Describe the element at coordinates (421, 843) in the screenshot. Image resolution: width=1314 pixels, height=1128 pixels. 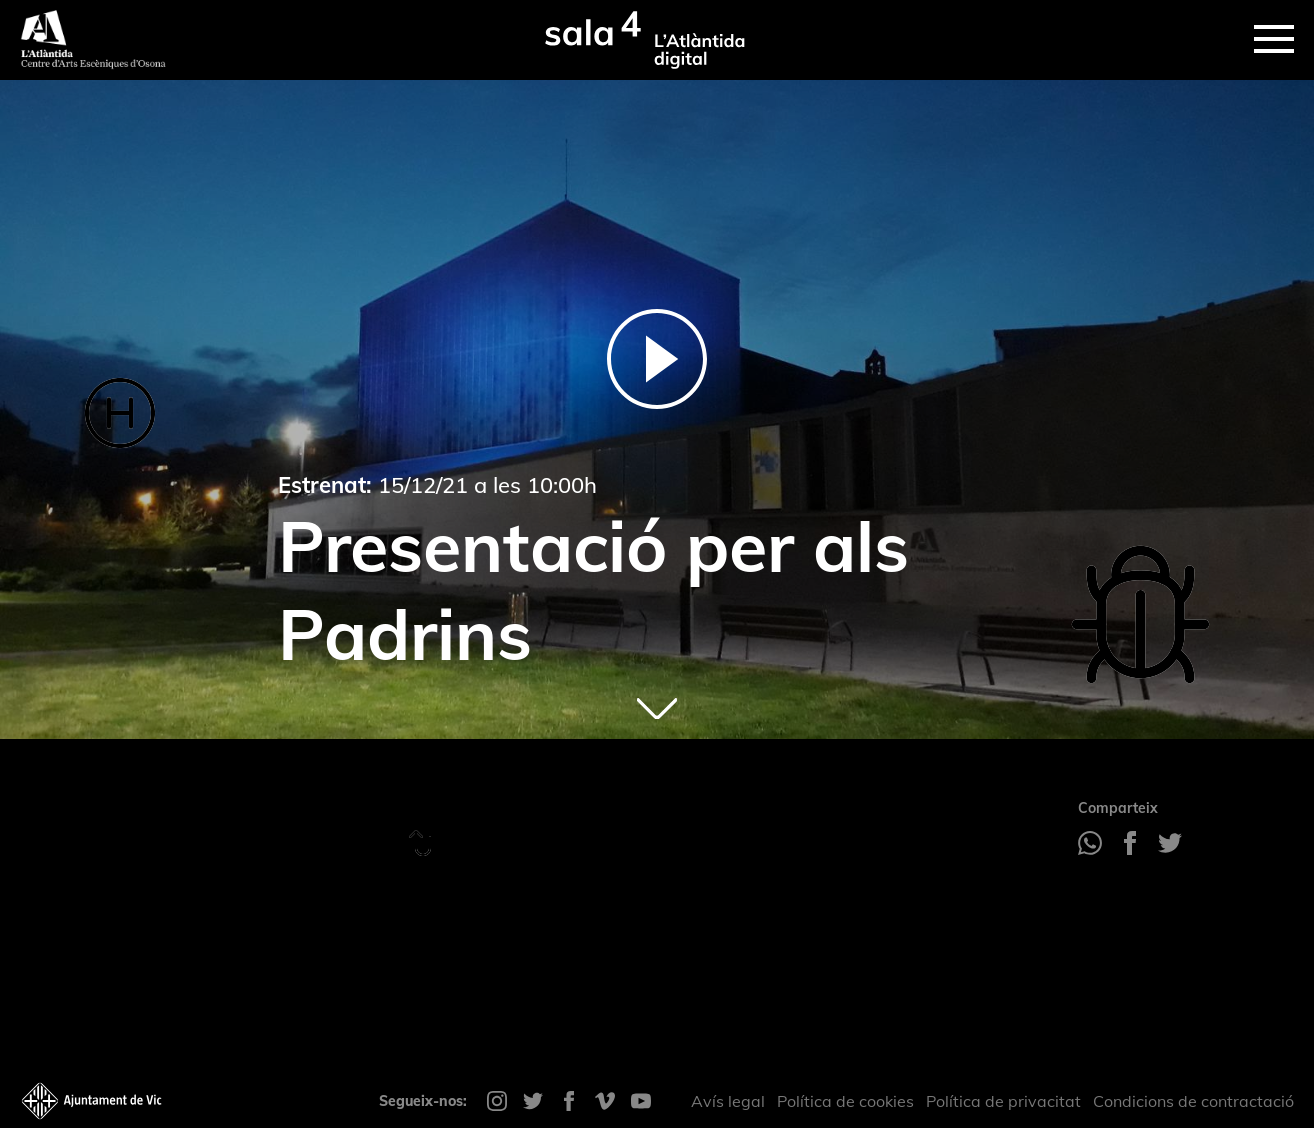
I see `undo or go back to previous state` at that location.